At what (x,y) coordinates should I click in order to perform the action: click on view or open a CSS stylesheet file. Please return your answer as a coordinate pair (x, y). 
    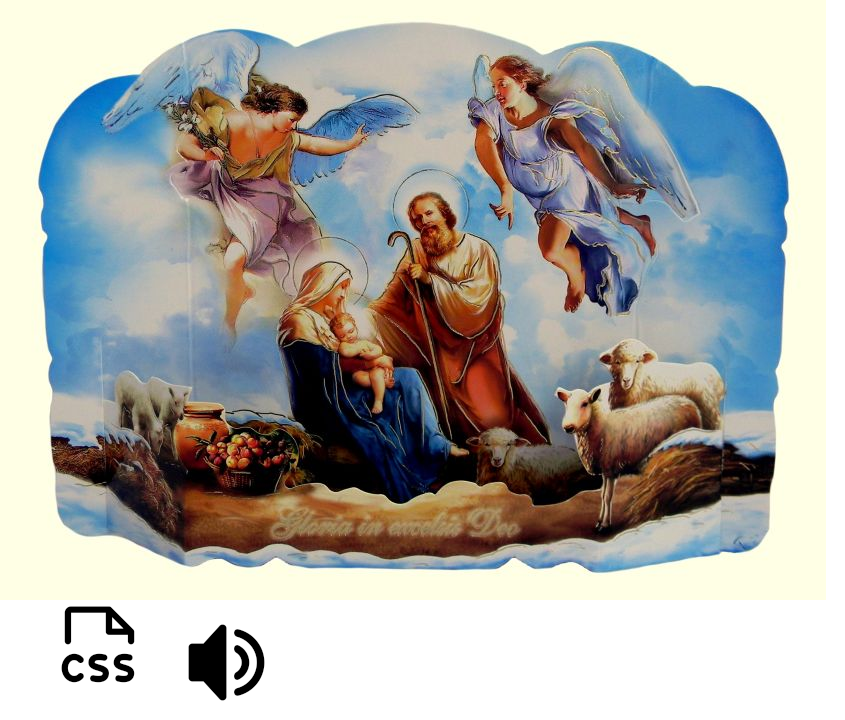
    Looking at the image, I should click on (99, 647).